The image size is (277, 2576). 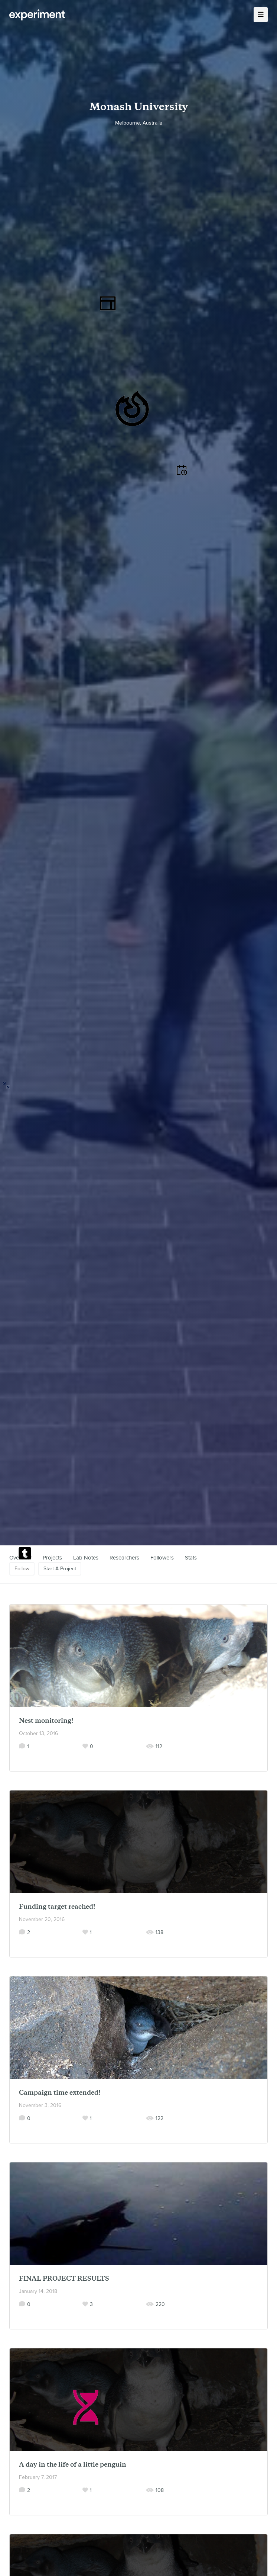 I want to click on collapse or minimize an expanded view, so click(x=6, y=1085).